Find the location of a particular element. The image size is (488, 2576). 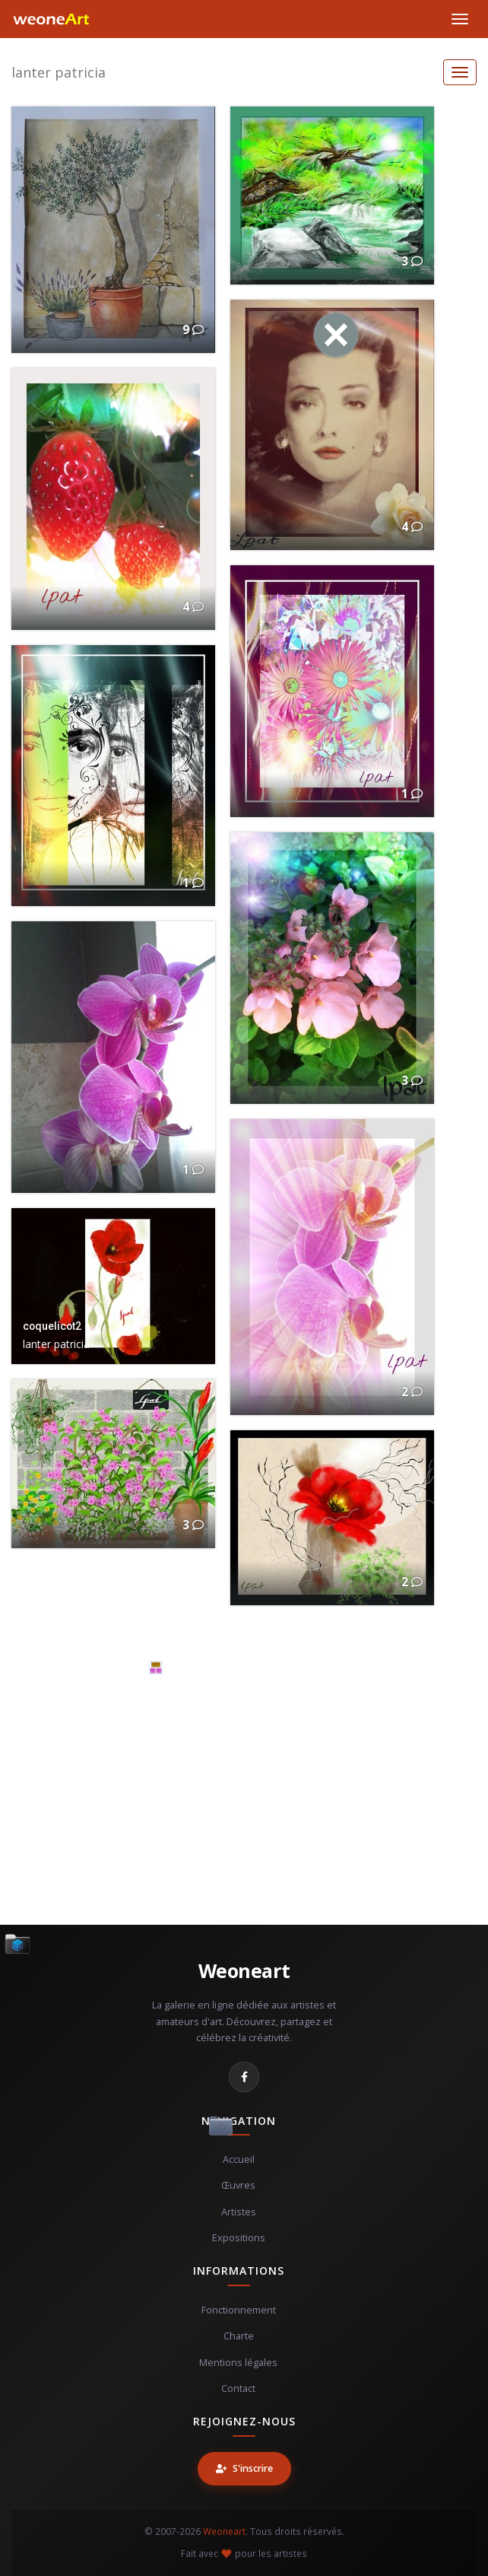

access public or shared files folder is located at coordinates (220, 2126).